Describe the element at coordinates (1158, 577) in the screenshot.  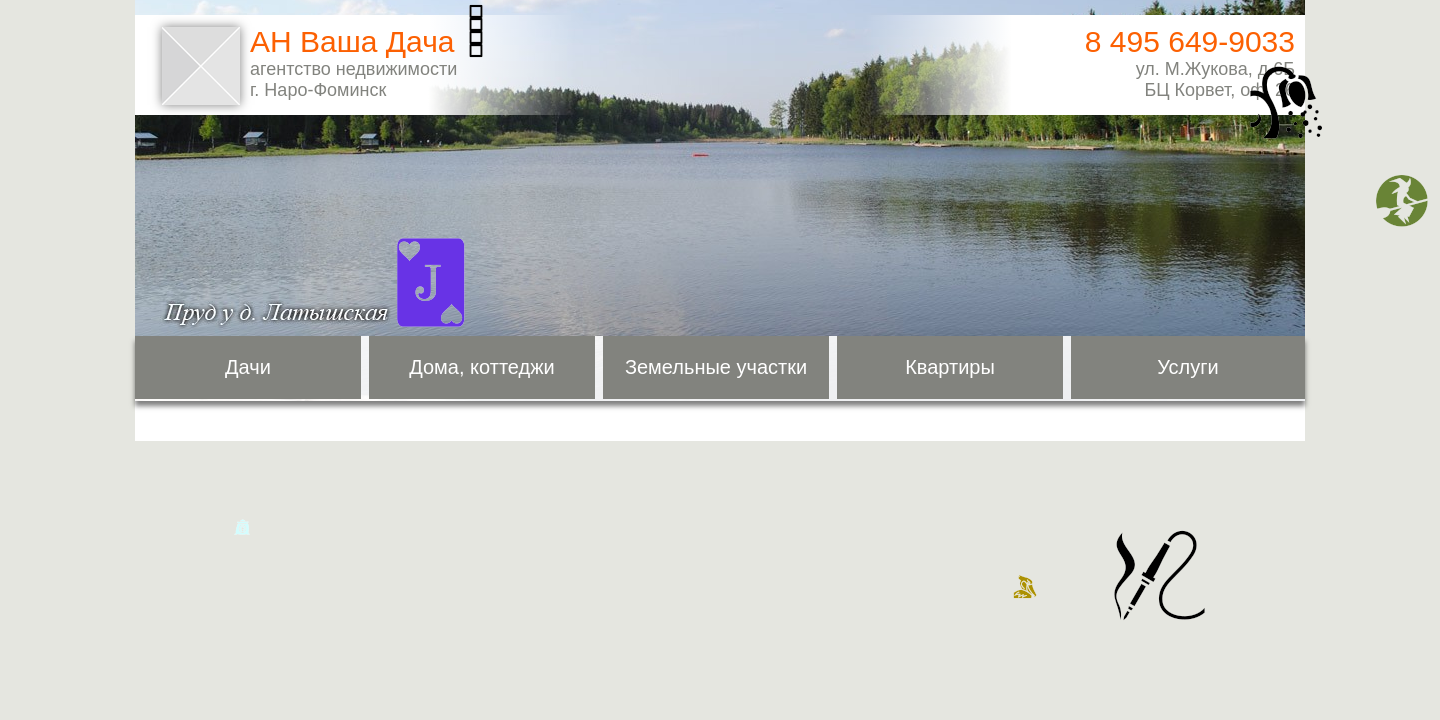
I see `access soldering or electronics tools` at that location.